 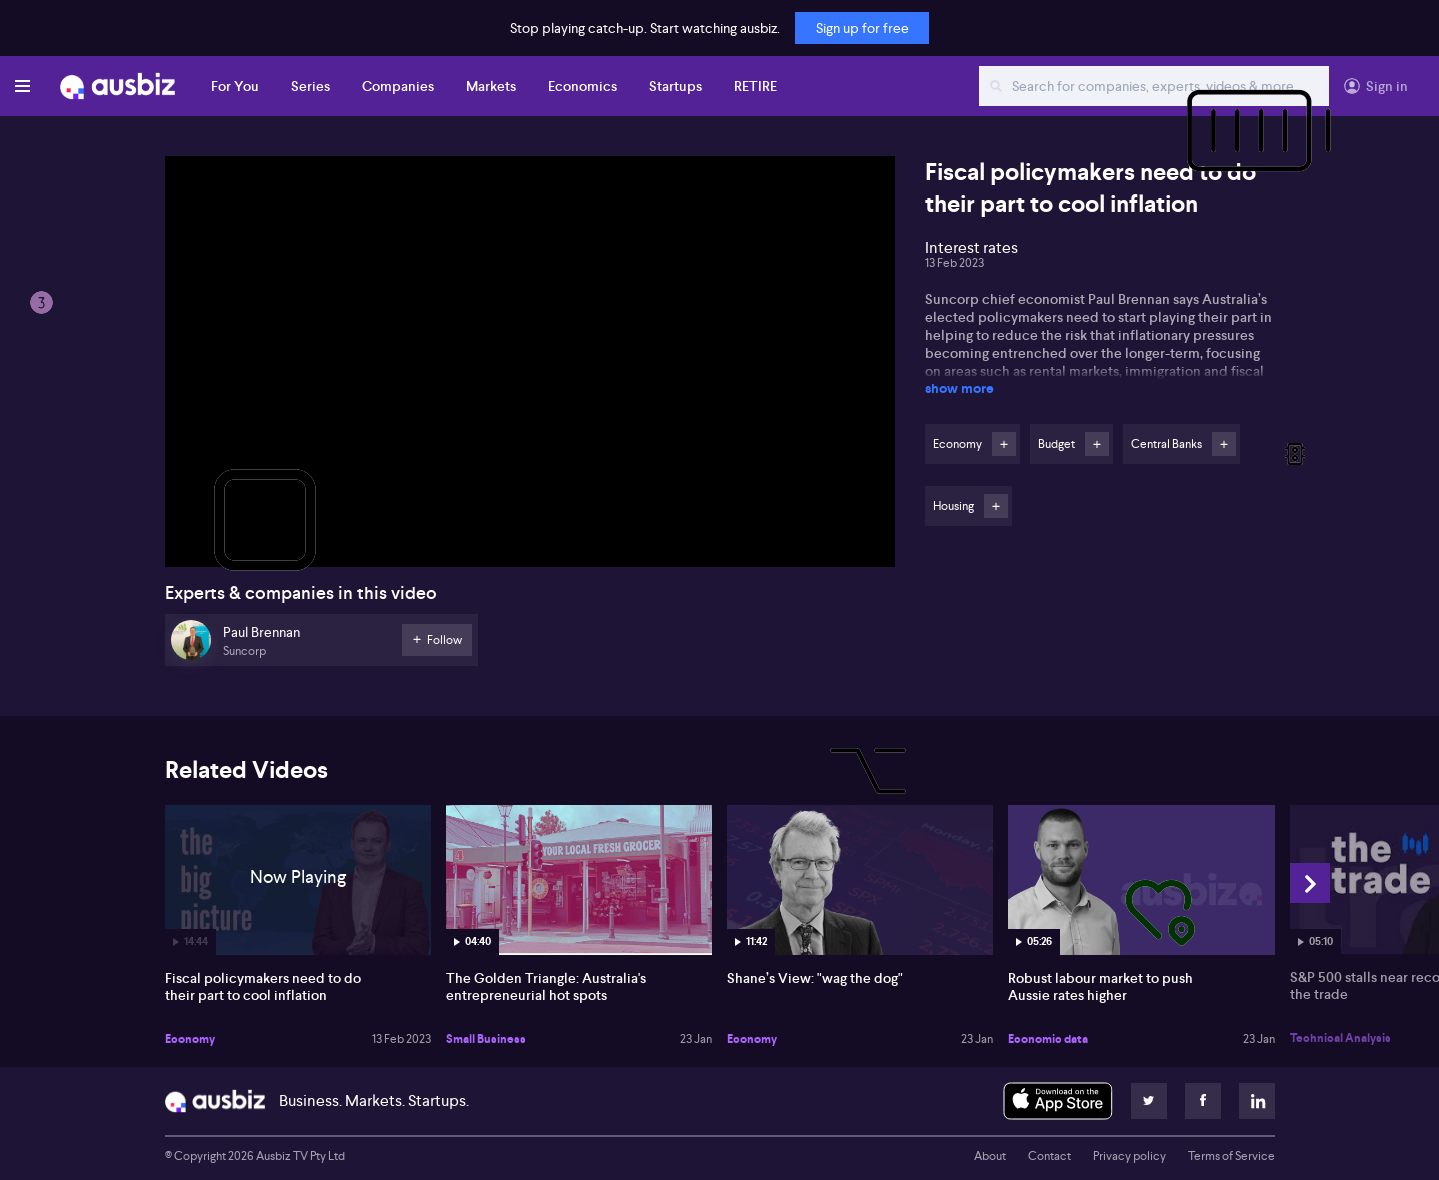 What do you see at coordinates (1158, 909) in the screenshot?
I see `save this location to favorites` at bounding box center [1158, 909].